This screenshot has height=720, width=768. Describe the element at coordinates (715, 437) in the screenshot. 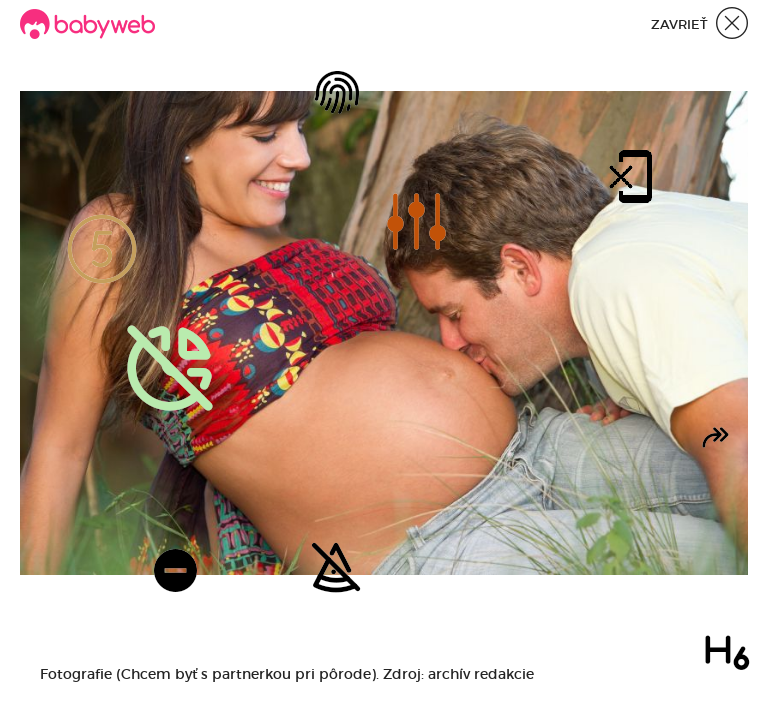

I see `forward message or content to multiple recipients` at that location.